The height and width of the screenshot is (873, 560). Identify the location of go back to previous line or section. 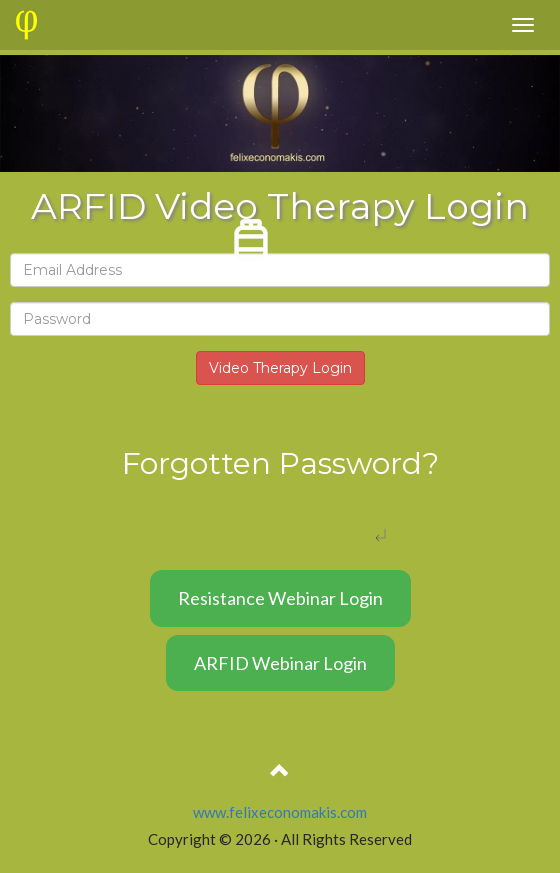
(381, 535).